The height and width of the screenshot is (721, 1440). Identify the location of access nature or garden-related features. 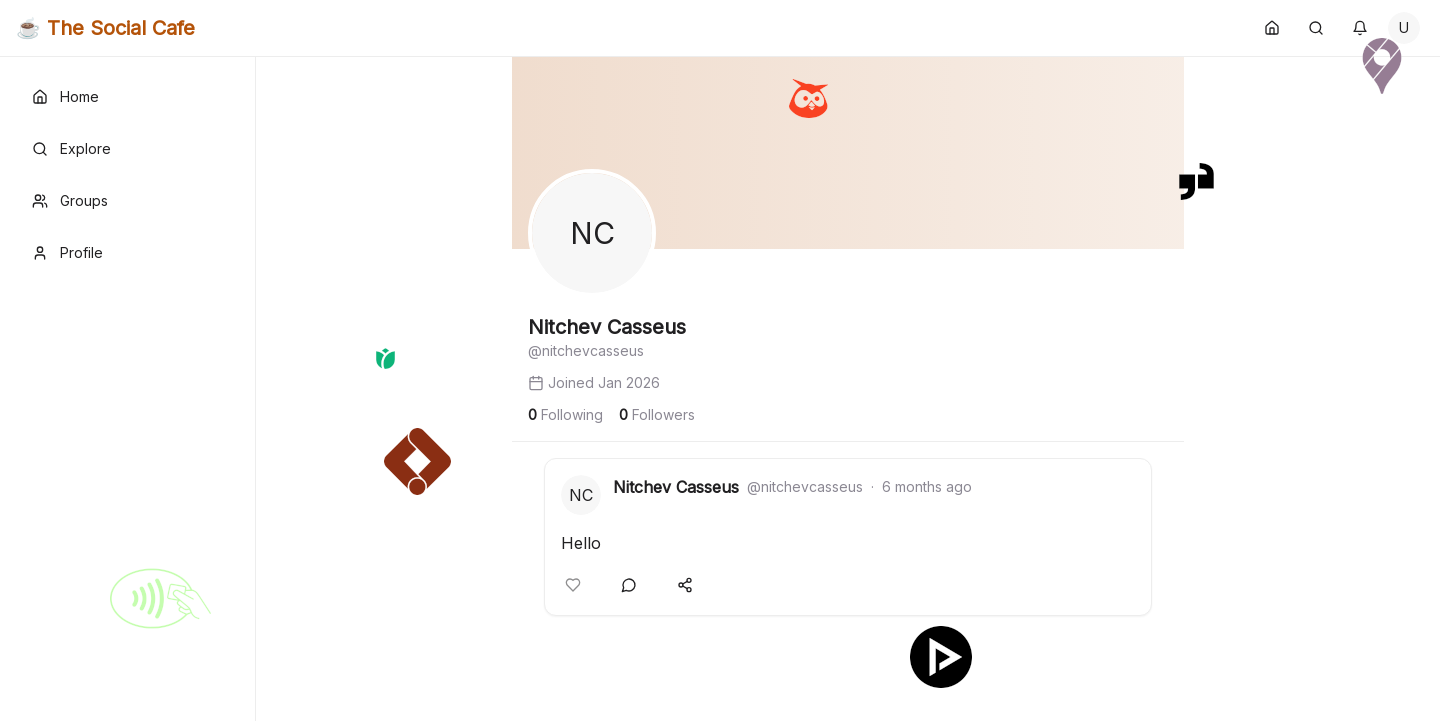
(385, 358).